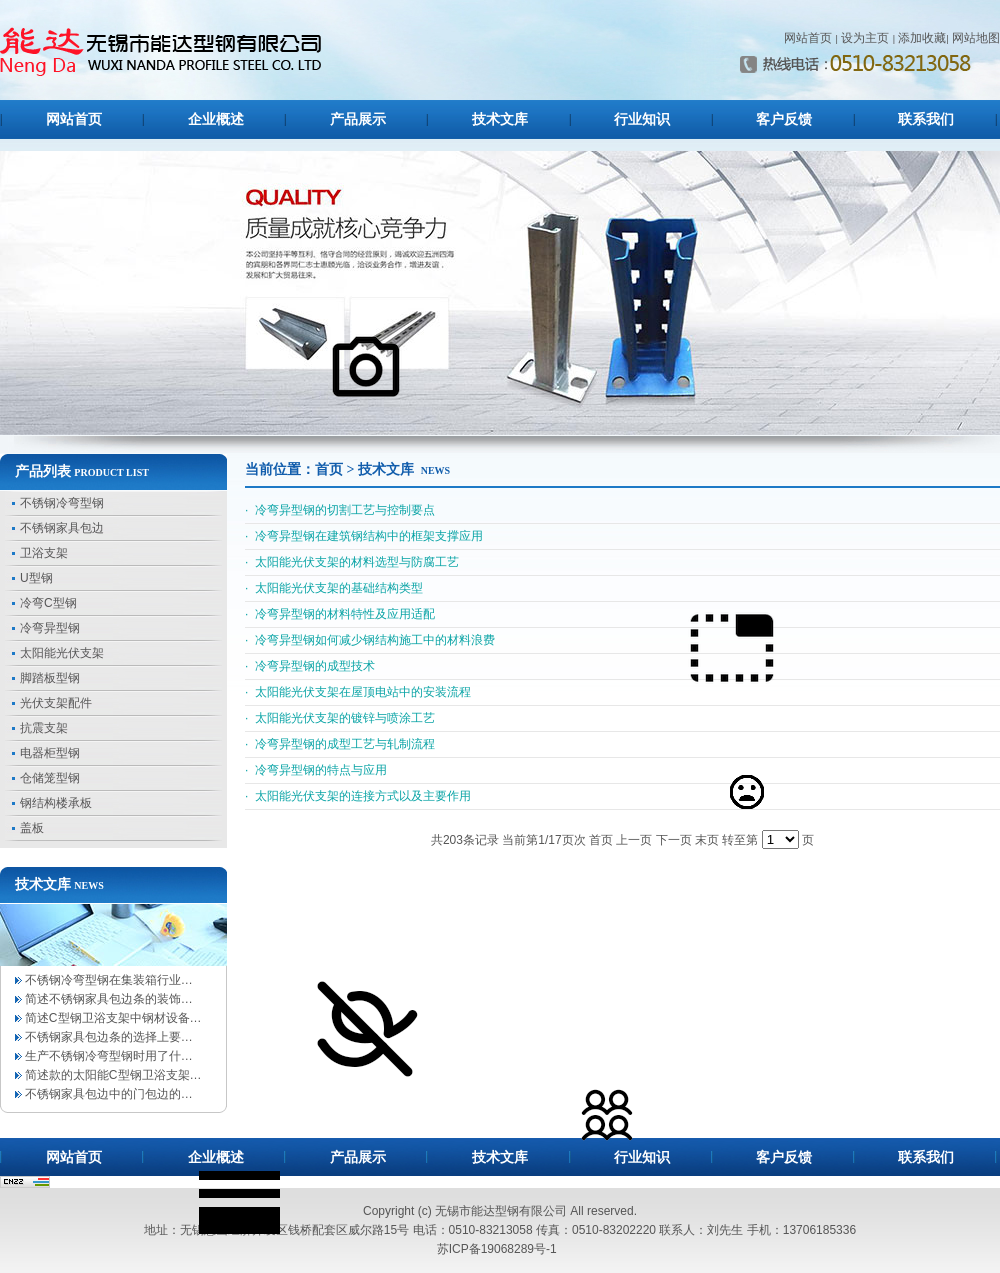 The width and height of the screenshot is (1000, 1273). I want to click on split view horizontally, so click(239, 1202).